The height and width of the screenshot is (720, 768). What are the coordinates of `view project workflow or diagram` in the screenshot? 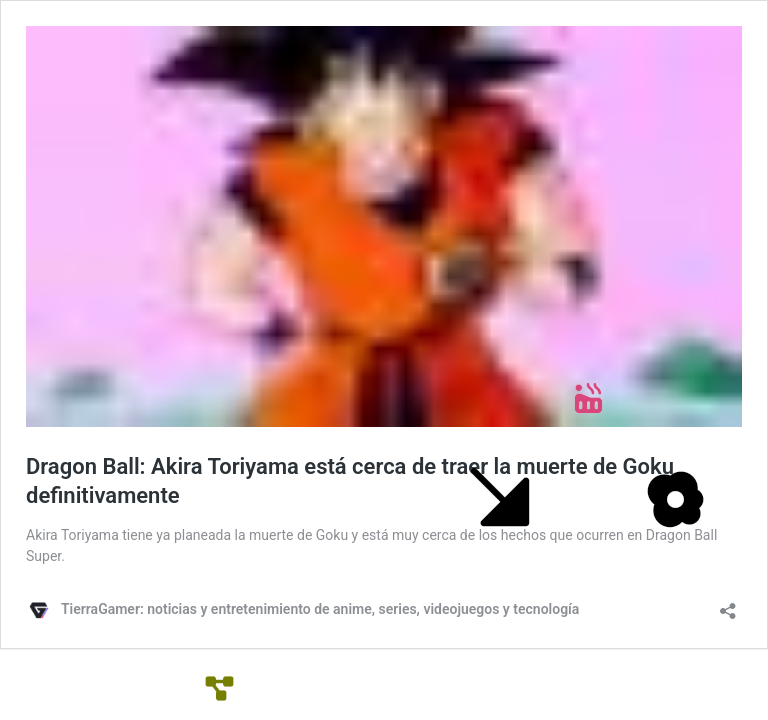 It's located at (219, 688).